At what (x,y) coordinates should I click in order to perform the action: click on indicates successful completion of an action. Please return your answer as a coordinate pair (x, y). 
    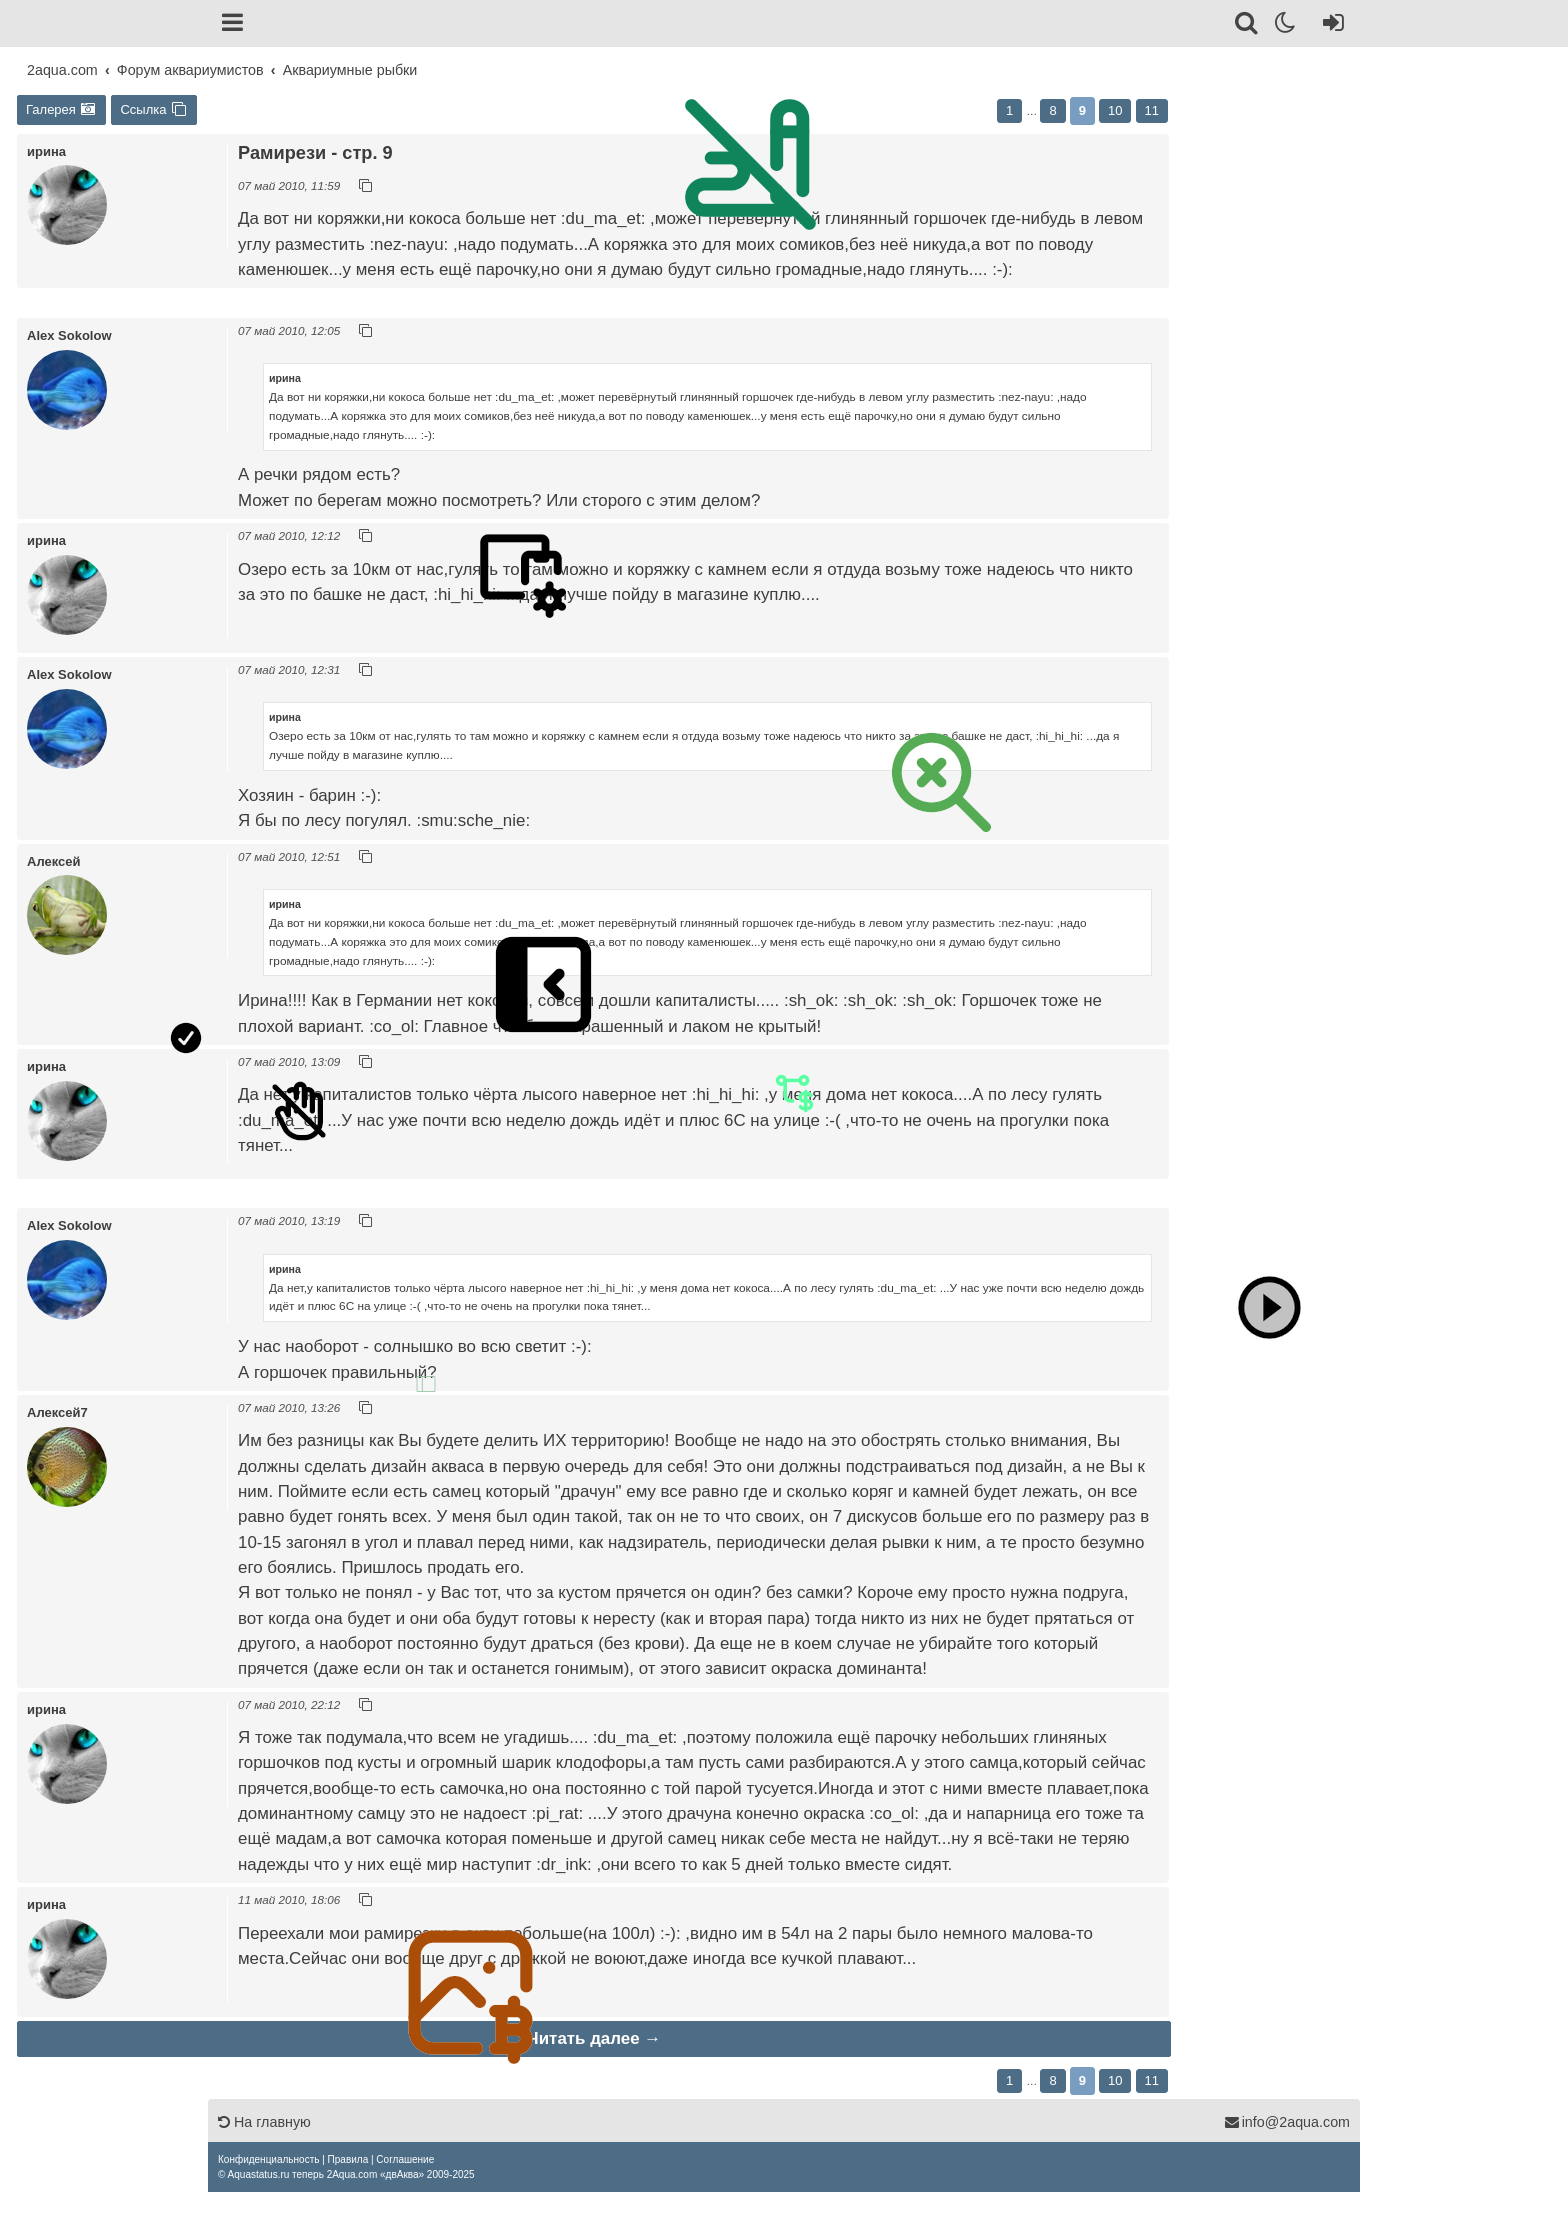
    Looking at the image, I should click on (186, 1038).